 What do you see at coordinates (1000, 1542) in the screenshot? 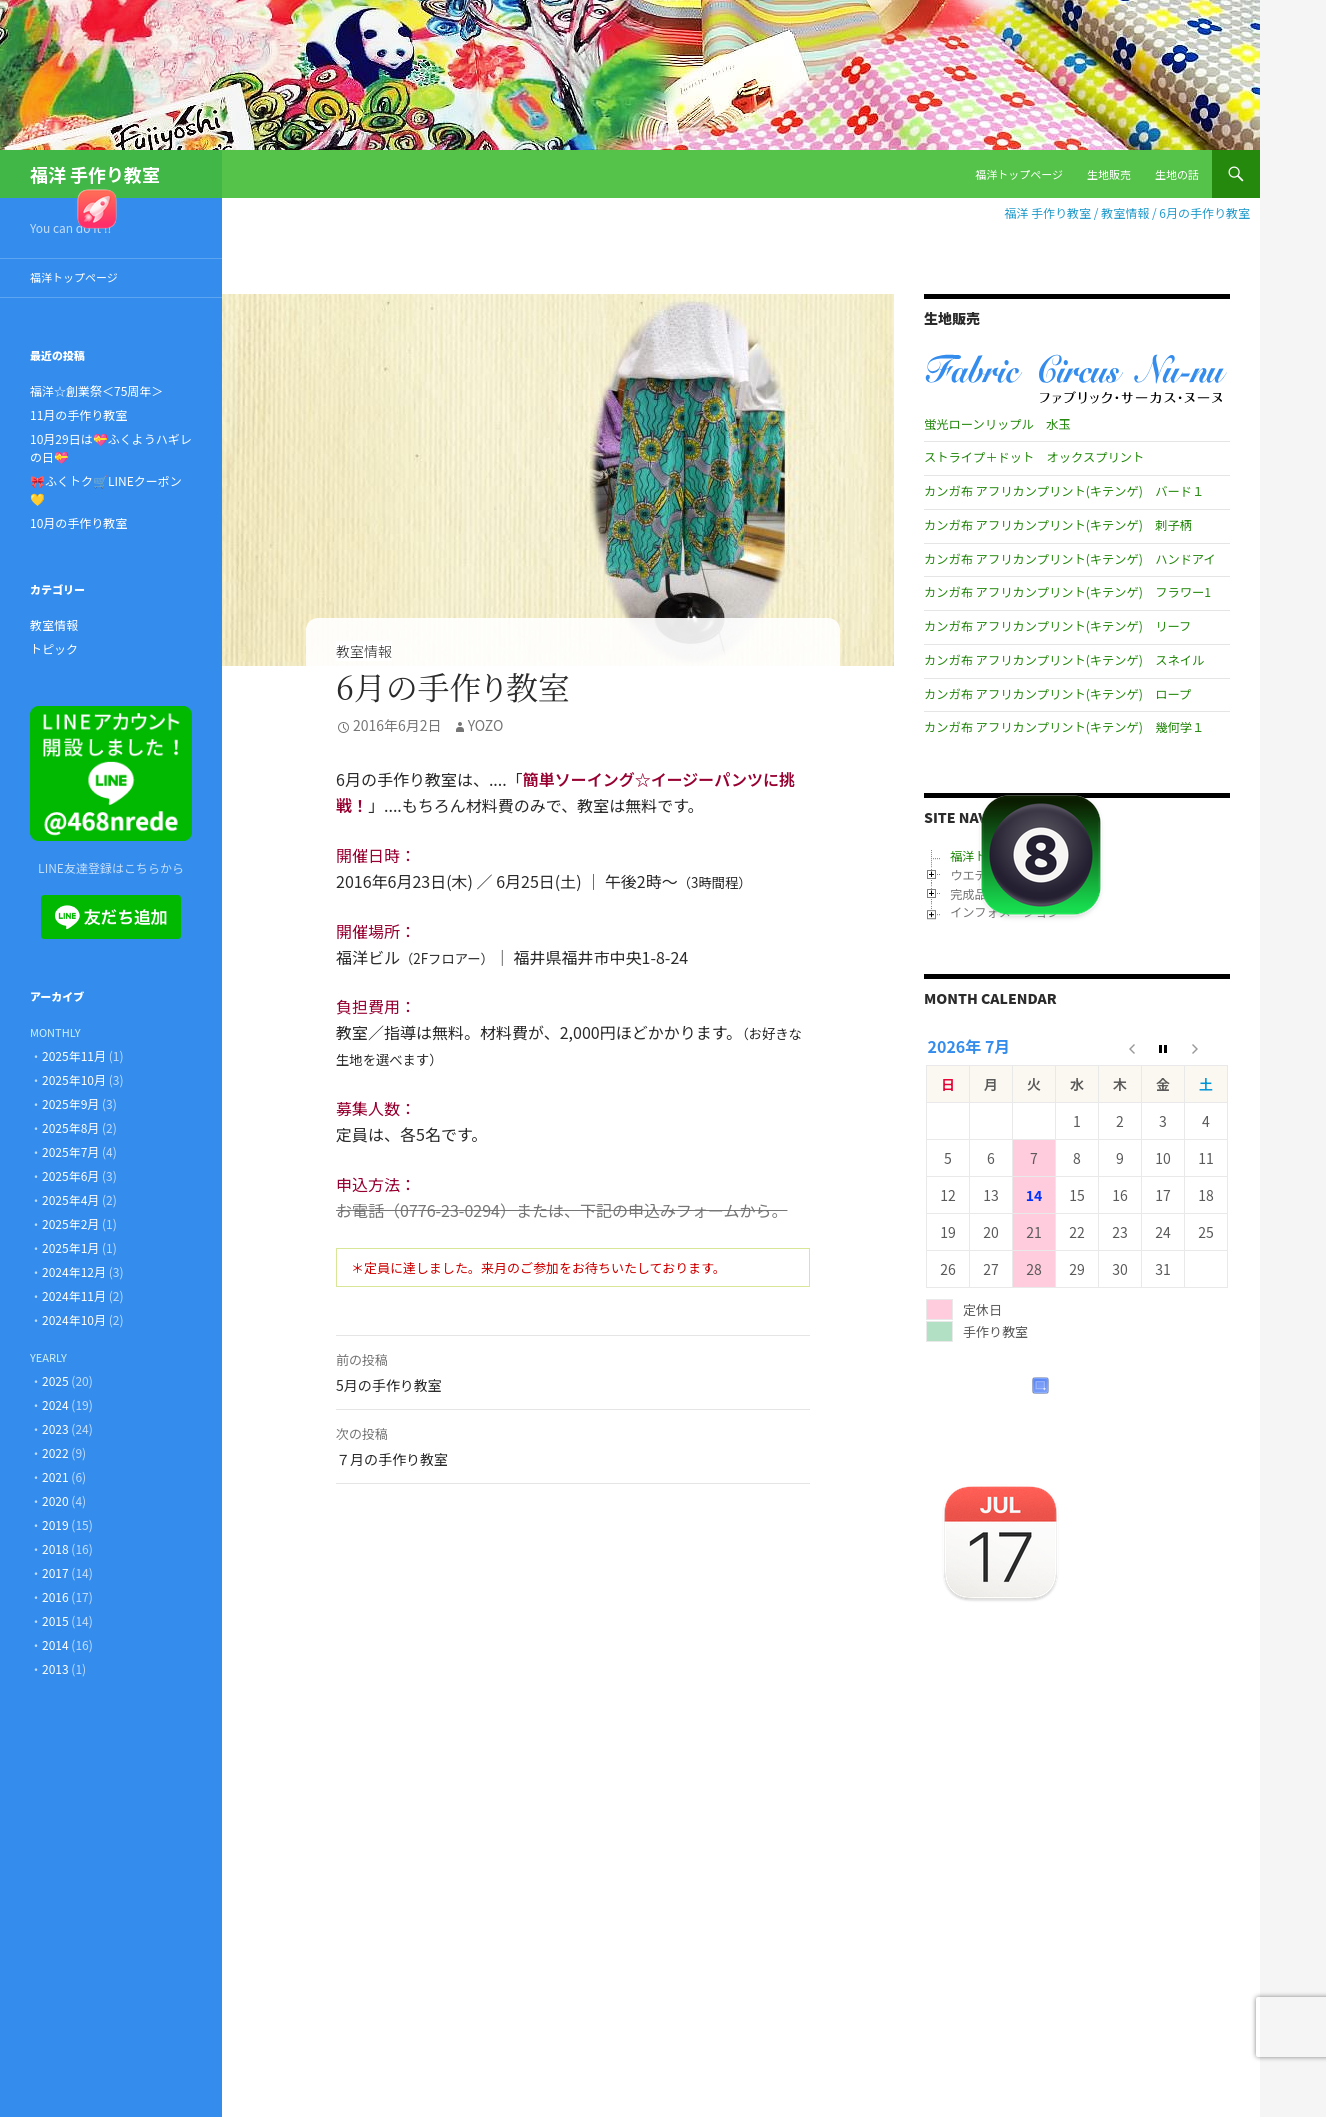
I see `open the calendar app` at bounding box center [1000, 1542].